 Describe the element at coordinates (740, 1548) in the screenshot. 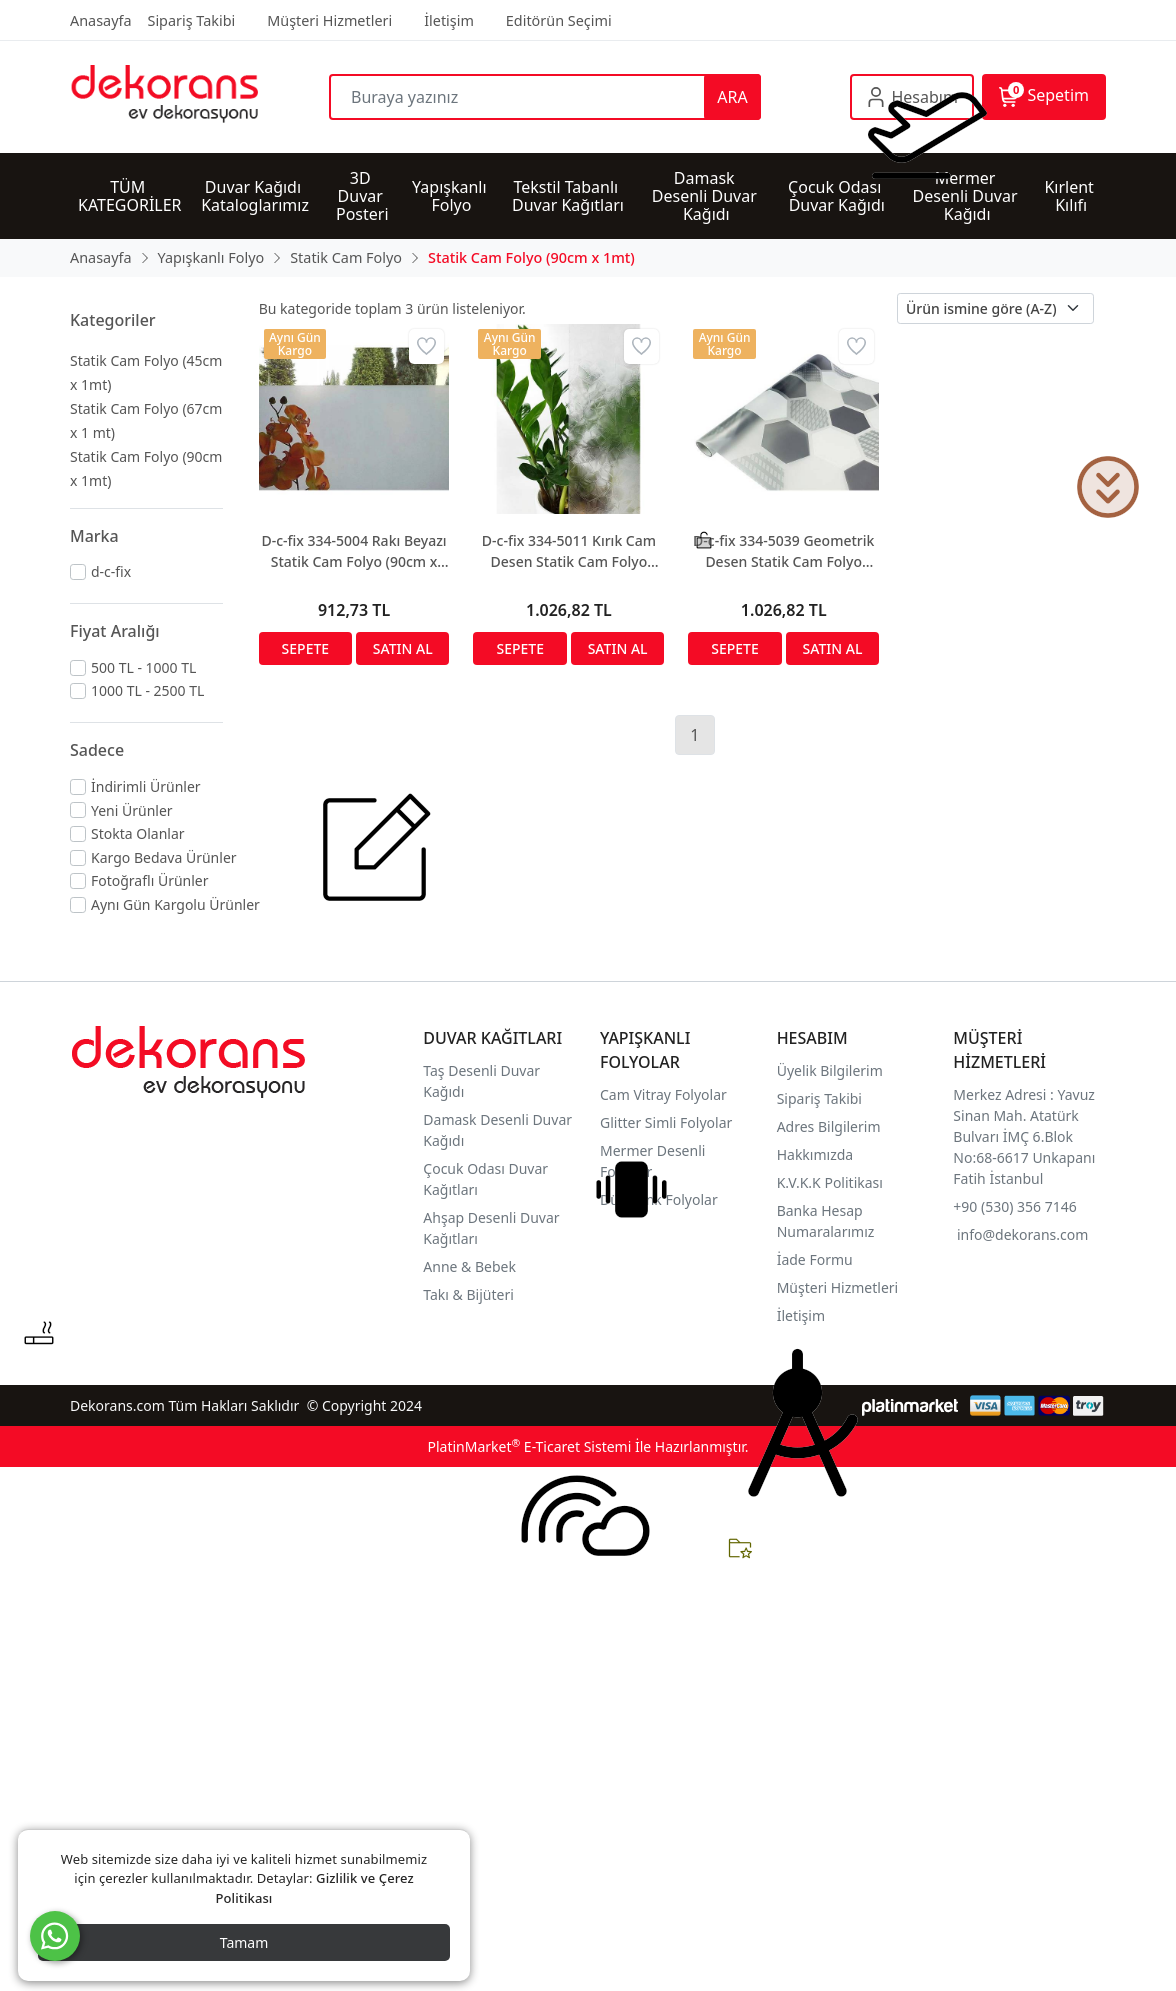

I see `access your starred or favorite files` at that location.